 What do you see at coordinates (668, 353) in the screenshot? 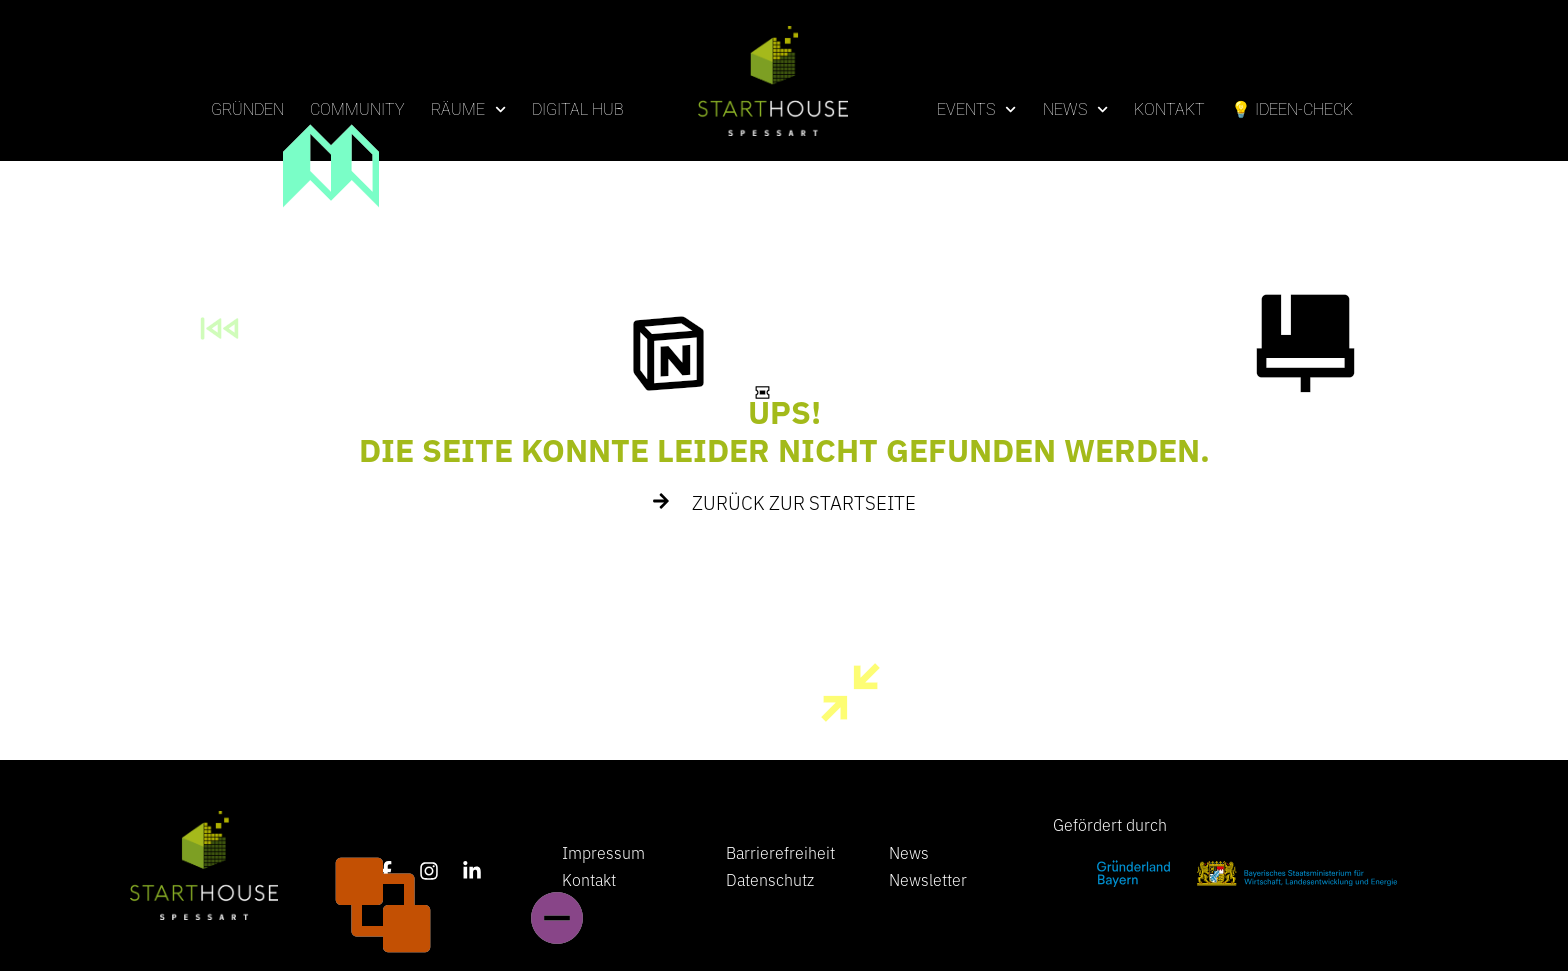
I see `open Notion app` at bounding box center [668, 353].